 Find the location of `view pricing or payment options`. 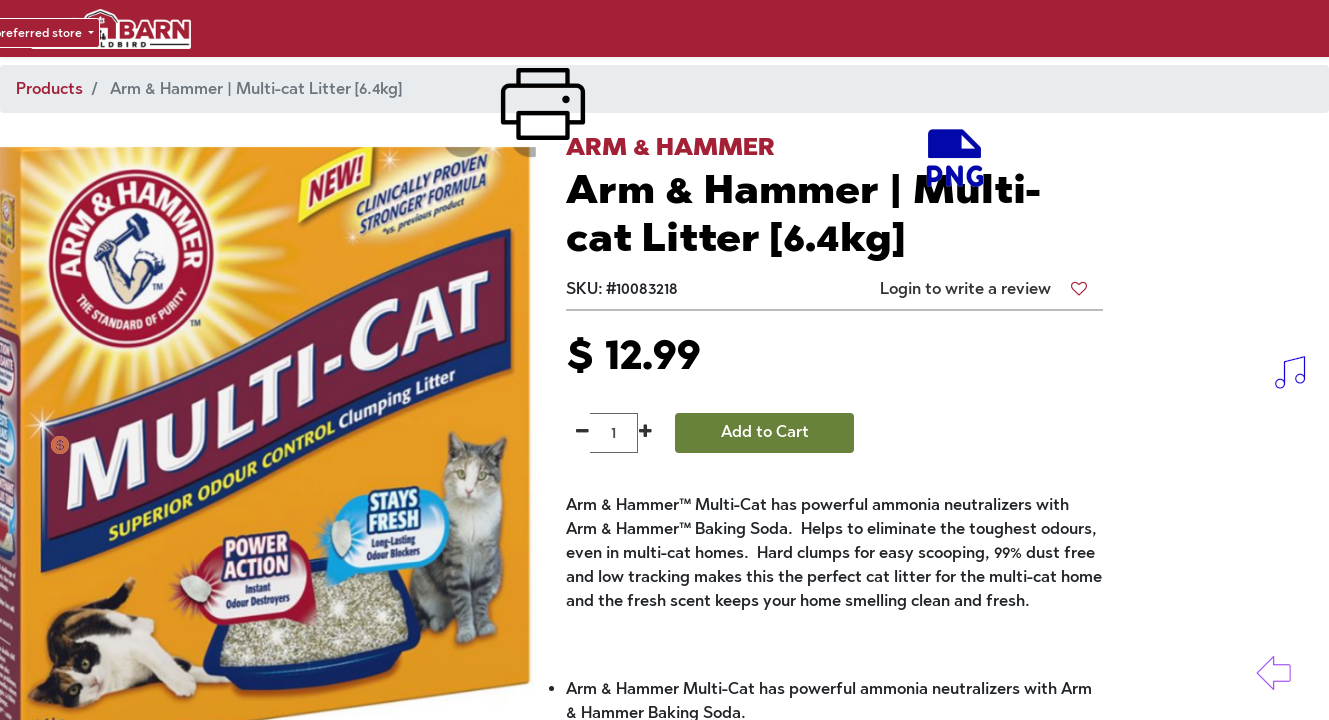

view pricing or payment options is located at coordinates (60, 445).